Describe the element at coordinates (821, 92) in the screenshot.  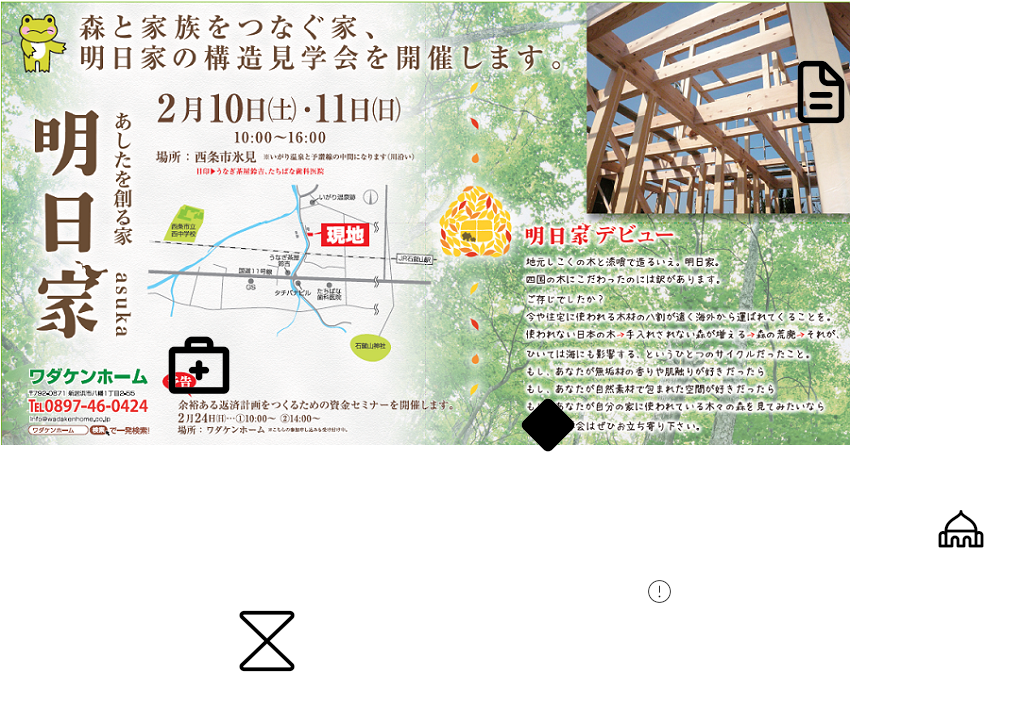
I see `view document details` at that location.